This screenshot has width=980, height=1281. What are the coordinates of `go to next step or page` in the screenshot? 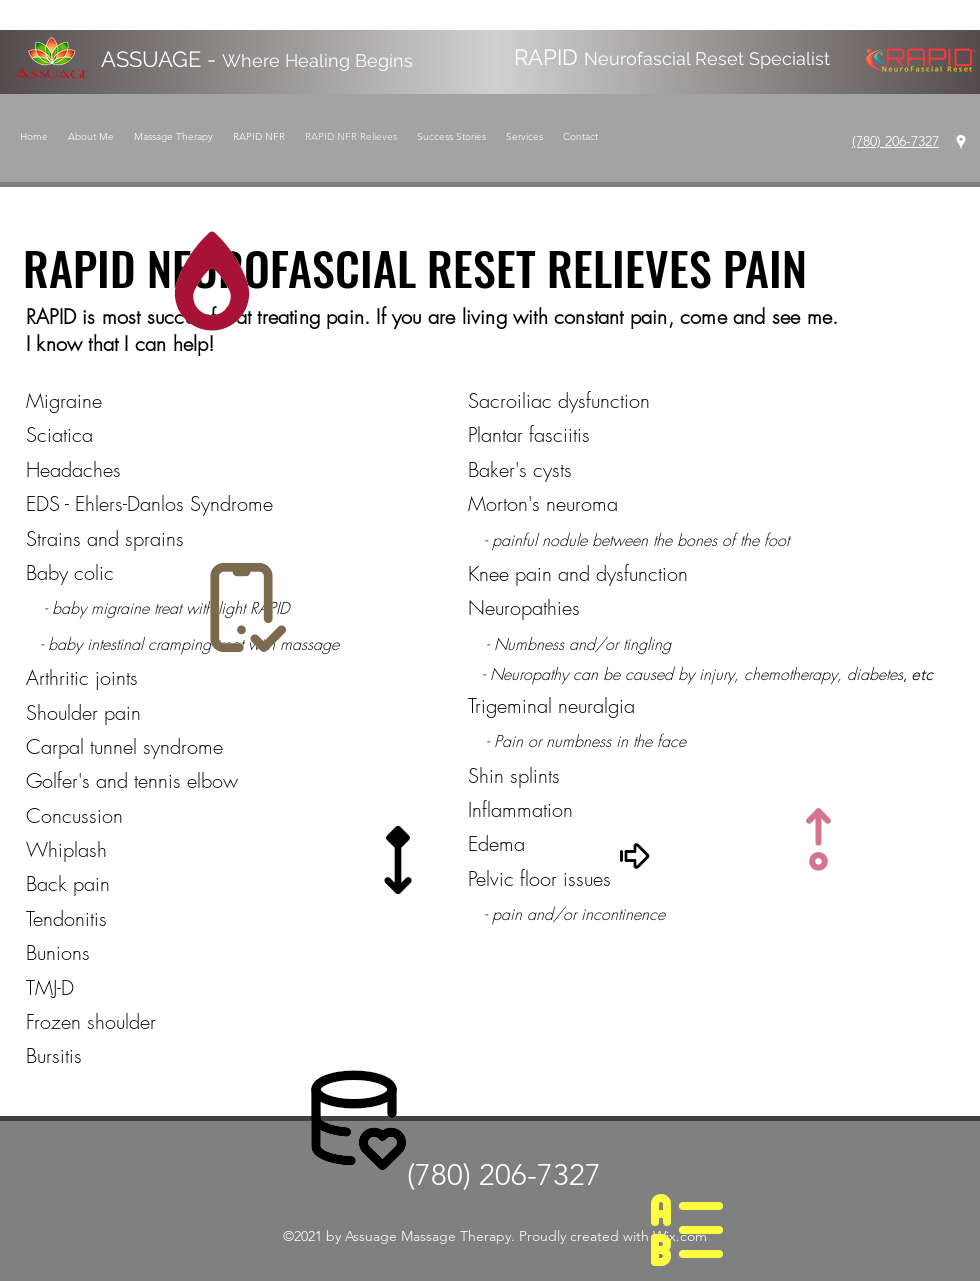 It's located at (635, 856).